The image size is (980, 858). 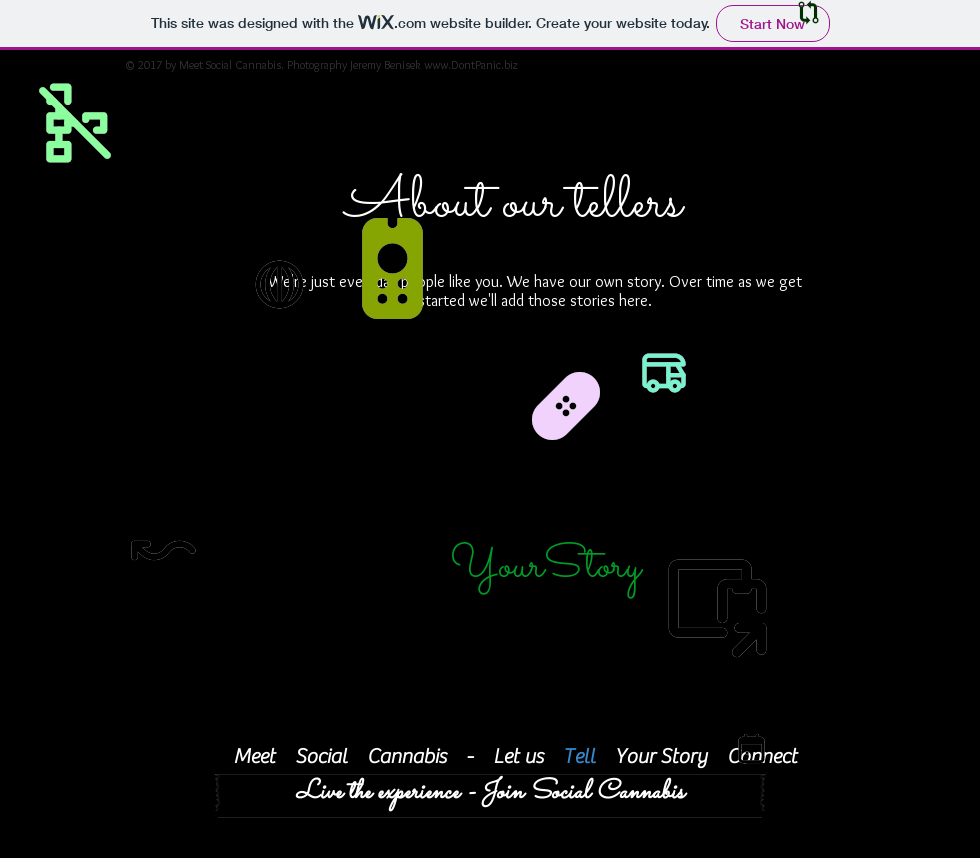 I want to click on compare branches or commits in version control, so click(x=808, y=12).